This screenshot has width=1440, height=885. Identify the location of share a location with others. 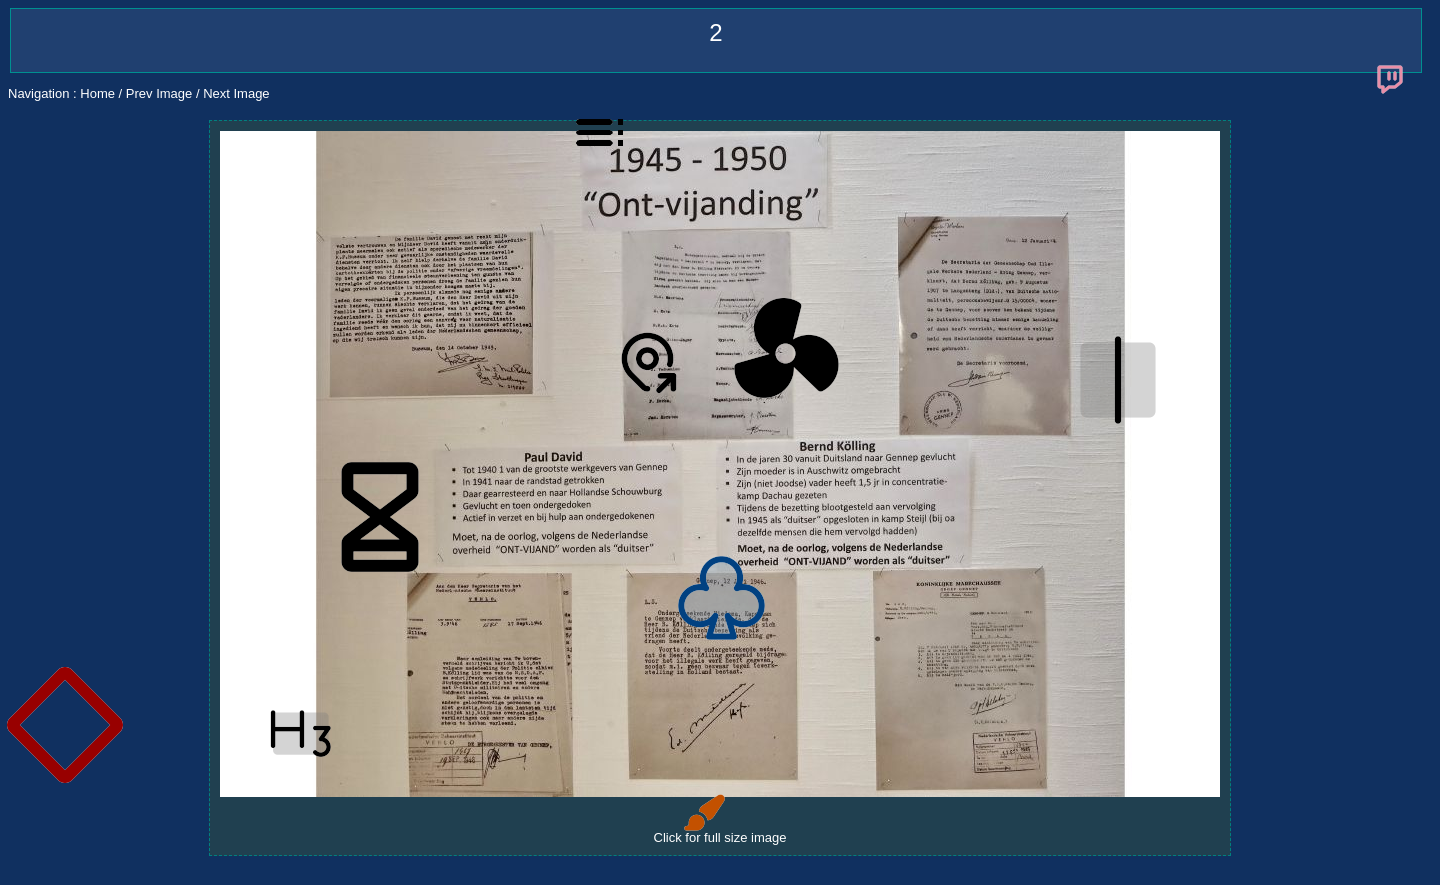
(647, 361).